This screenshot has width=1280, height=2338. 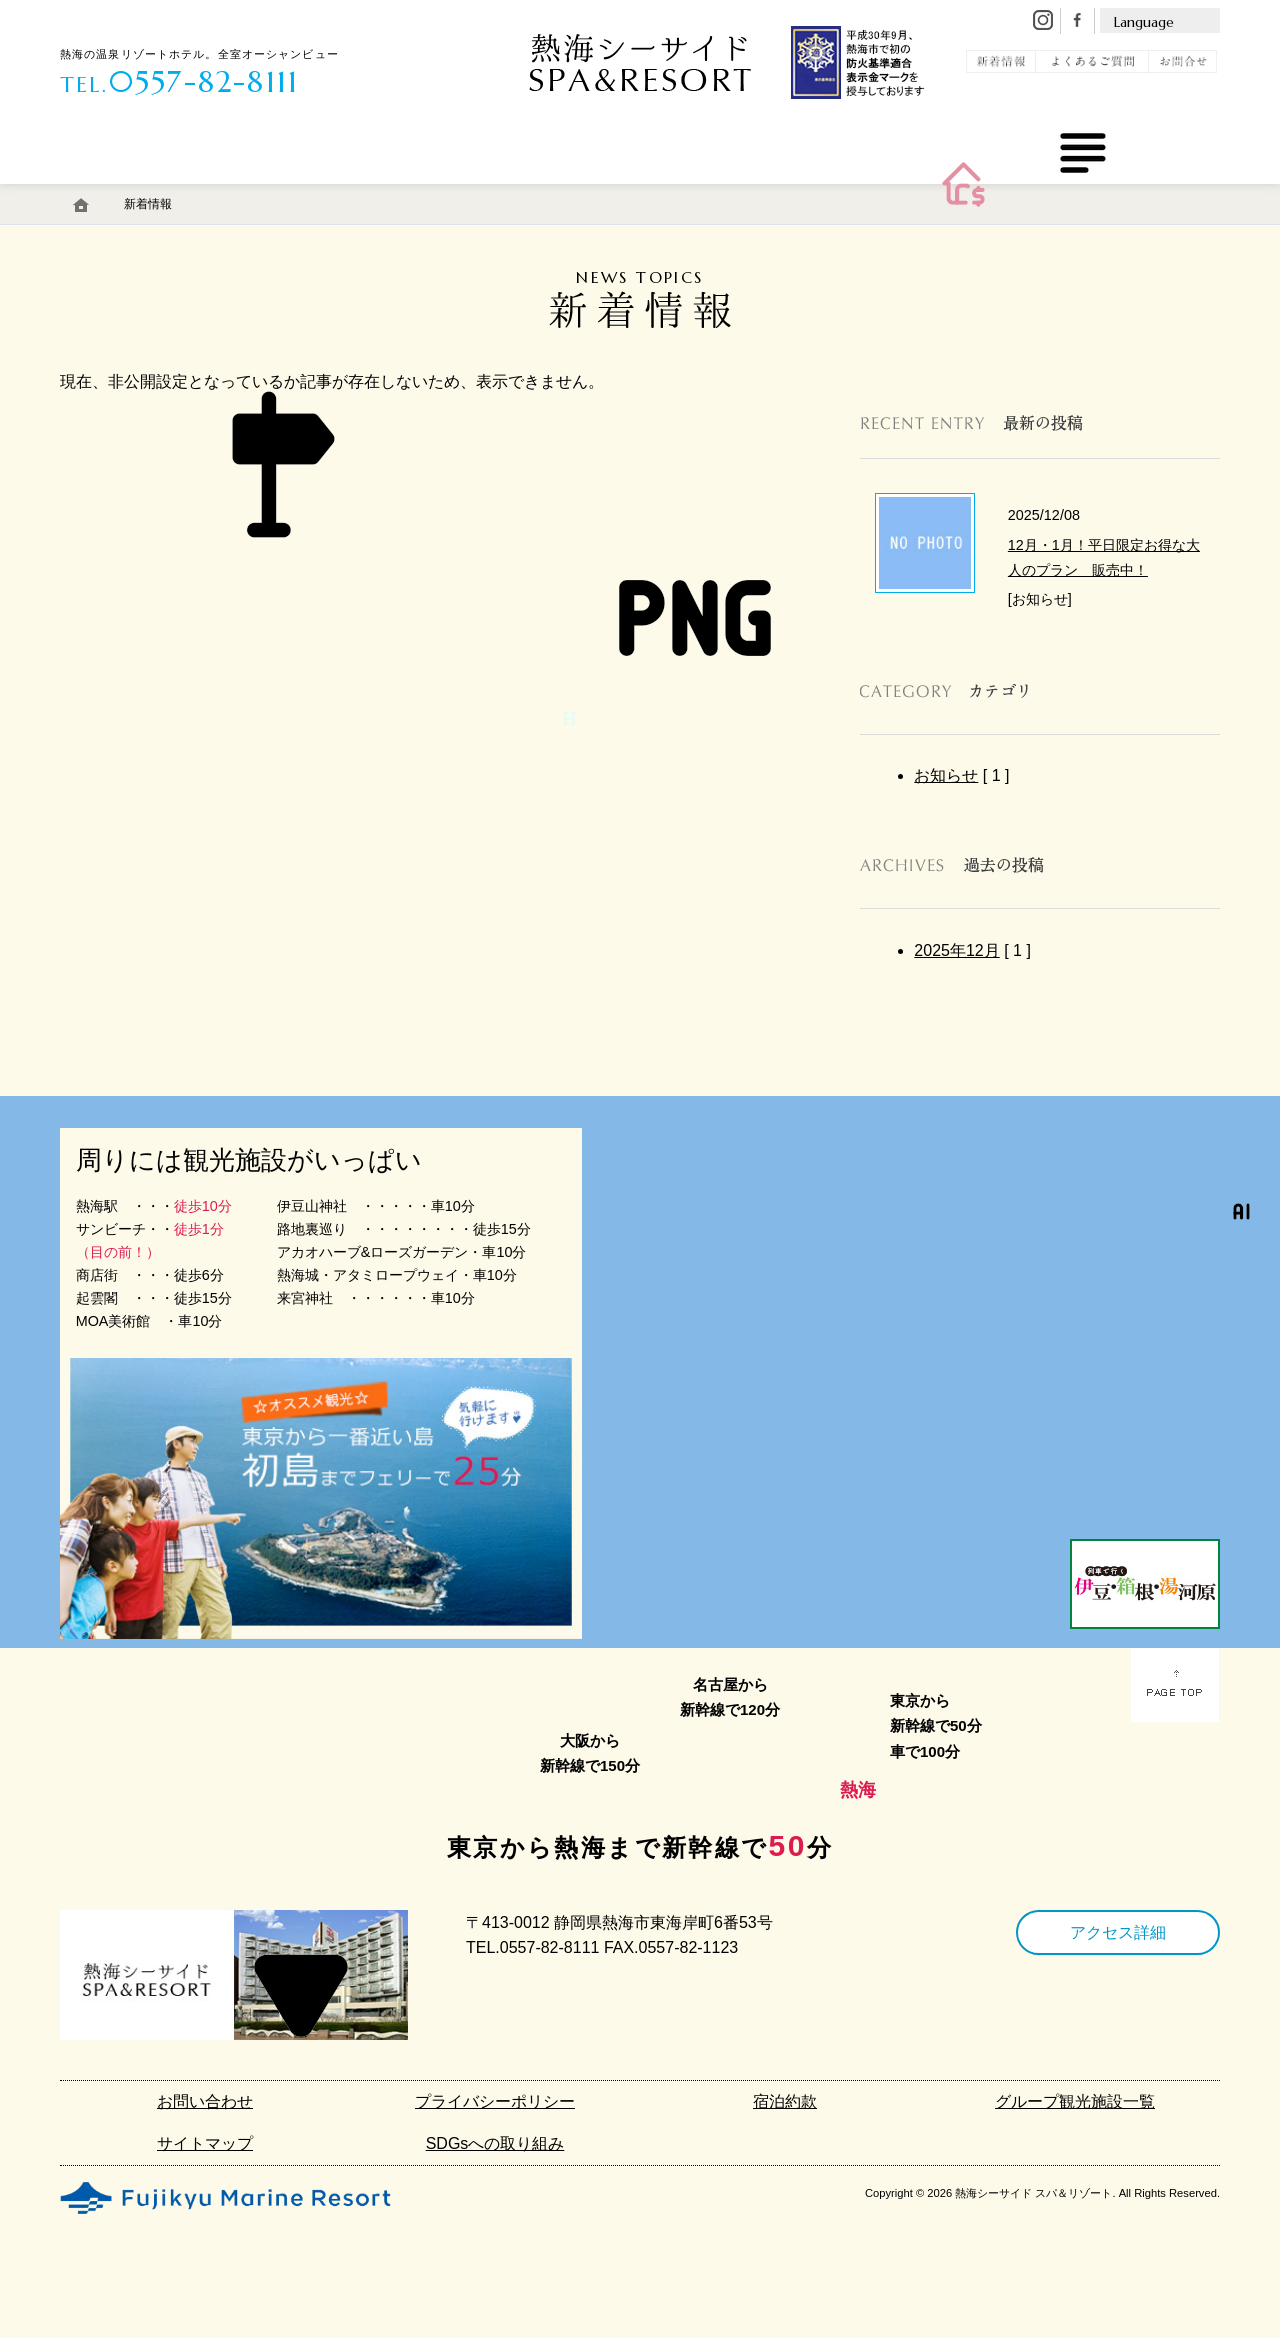 What do you see at coordinates (1241, 1211) in the screenshot?
I see `access AI-powered features` at bounding box center [1241, 1211].